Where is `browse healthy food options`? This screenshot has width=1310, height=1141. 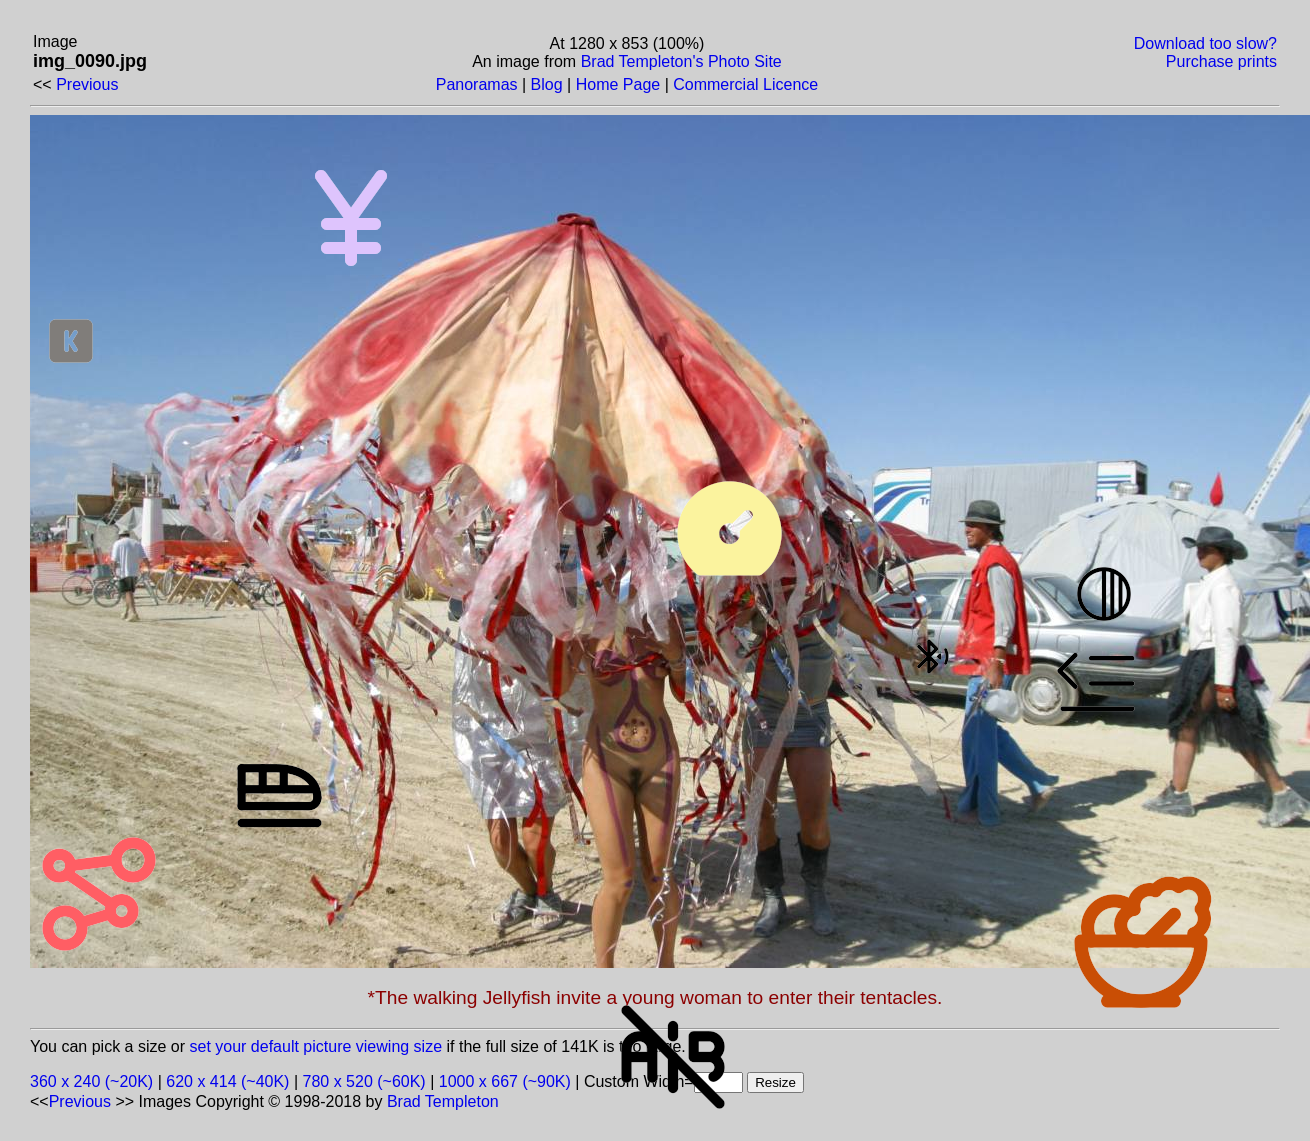 browse healthy food options is located at coordinates (1141, 941).